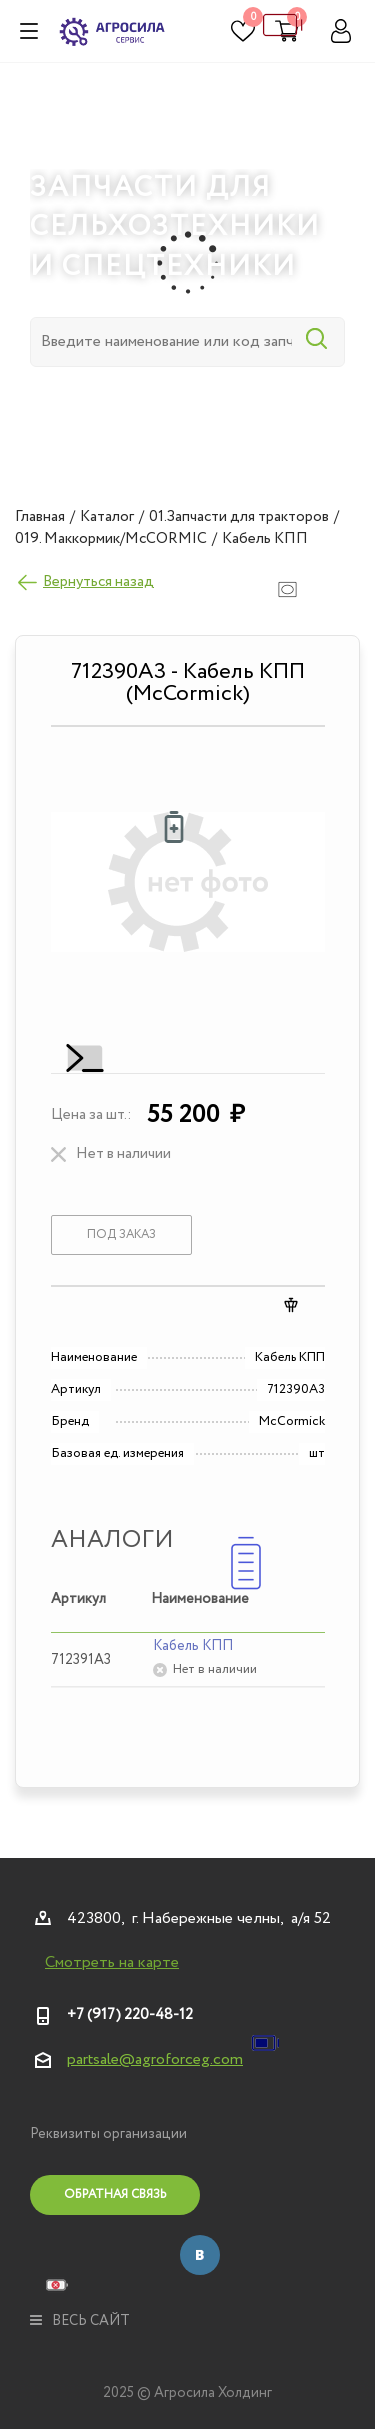 The width and height of the screenshot is (375, 2429). What do you see at coordinates (85, 1058) in the screenshot?
I see `open the command line terminal` at bounding box center [85, 1058].